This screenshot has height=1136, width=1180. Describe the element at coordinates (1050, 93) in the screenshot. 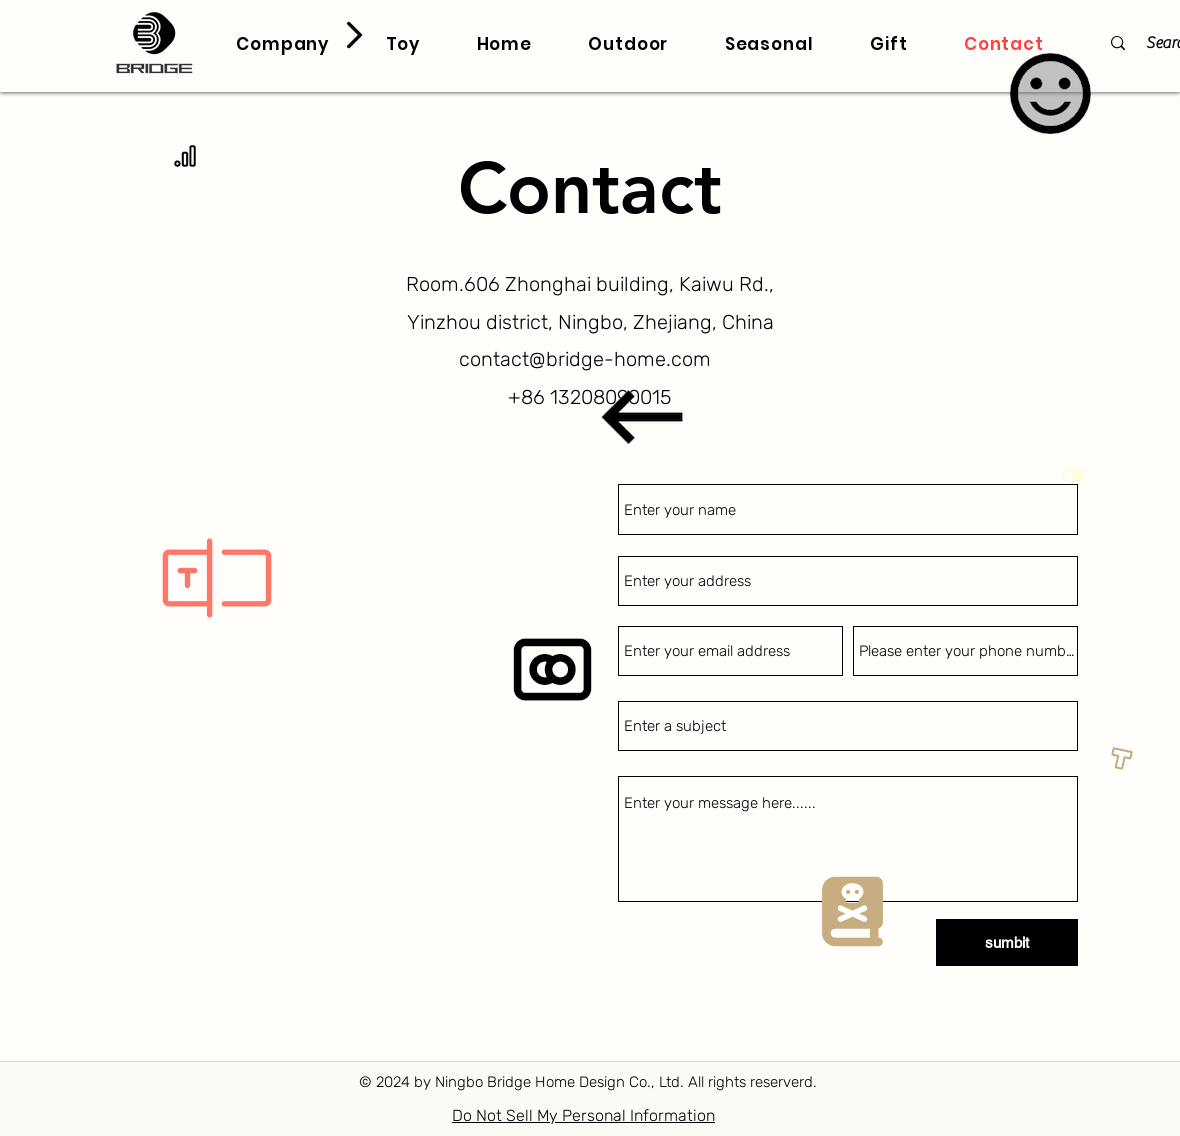

I see `add an emoji or reaction to a message` at that location.